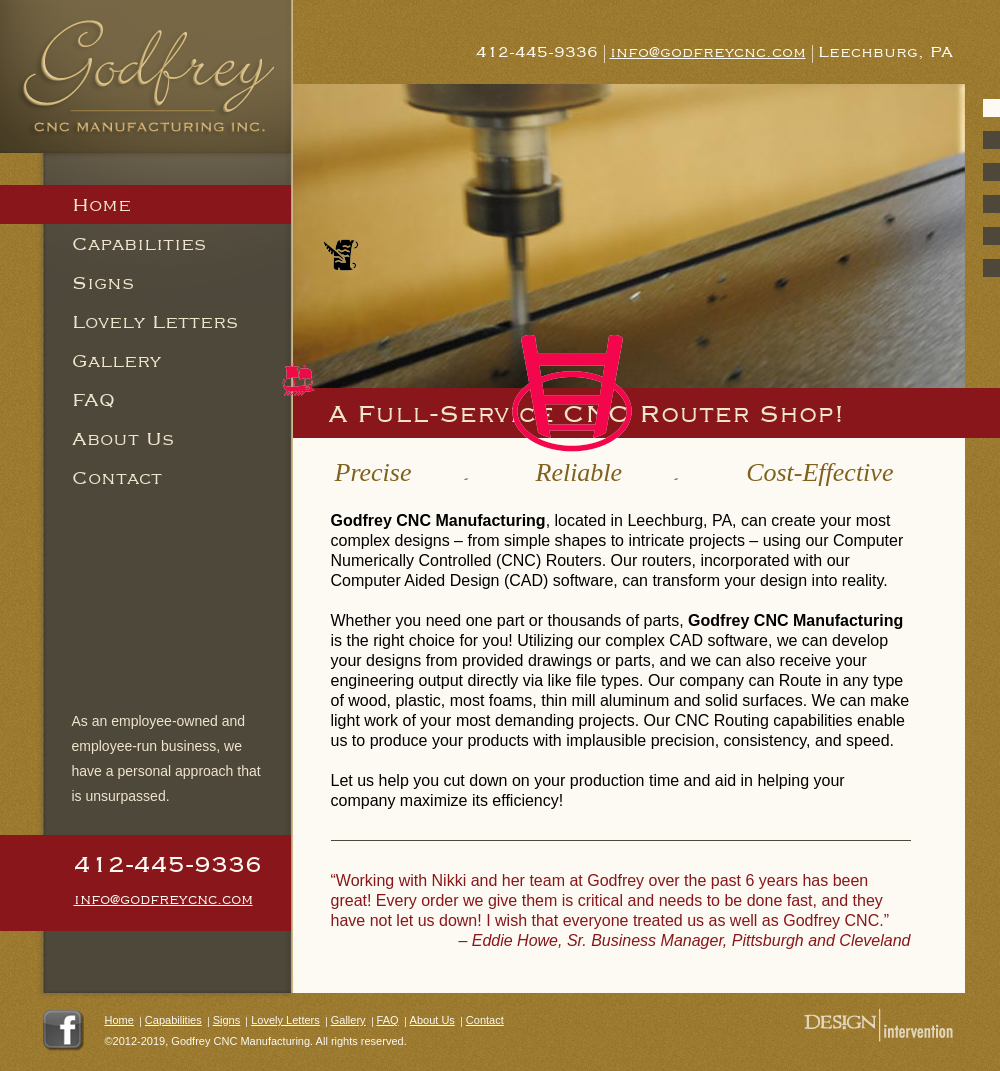 Image resolution: width=1000 pixels, height=1071 pixels. Describe the element at coordinates (298, 379) in the screenshot. I see `select ancient naval unit in strategy game` at that location.